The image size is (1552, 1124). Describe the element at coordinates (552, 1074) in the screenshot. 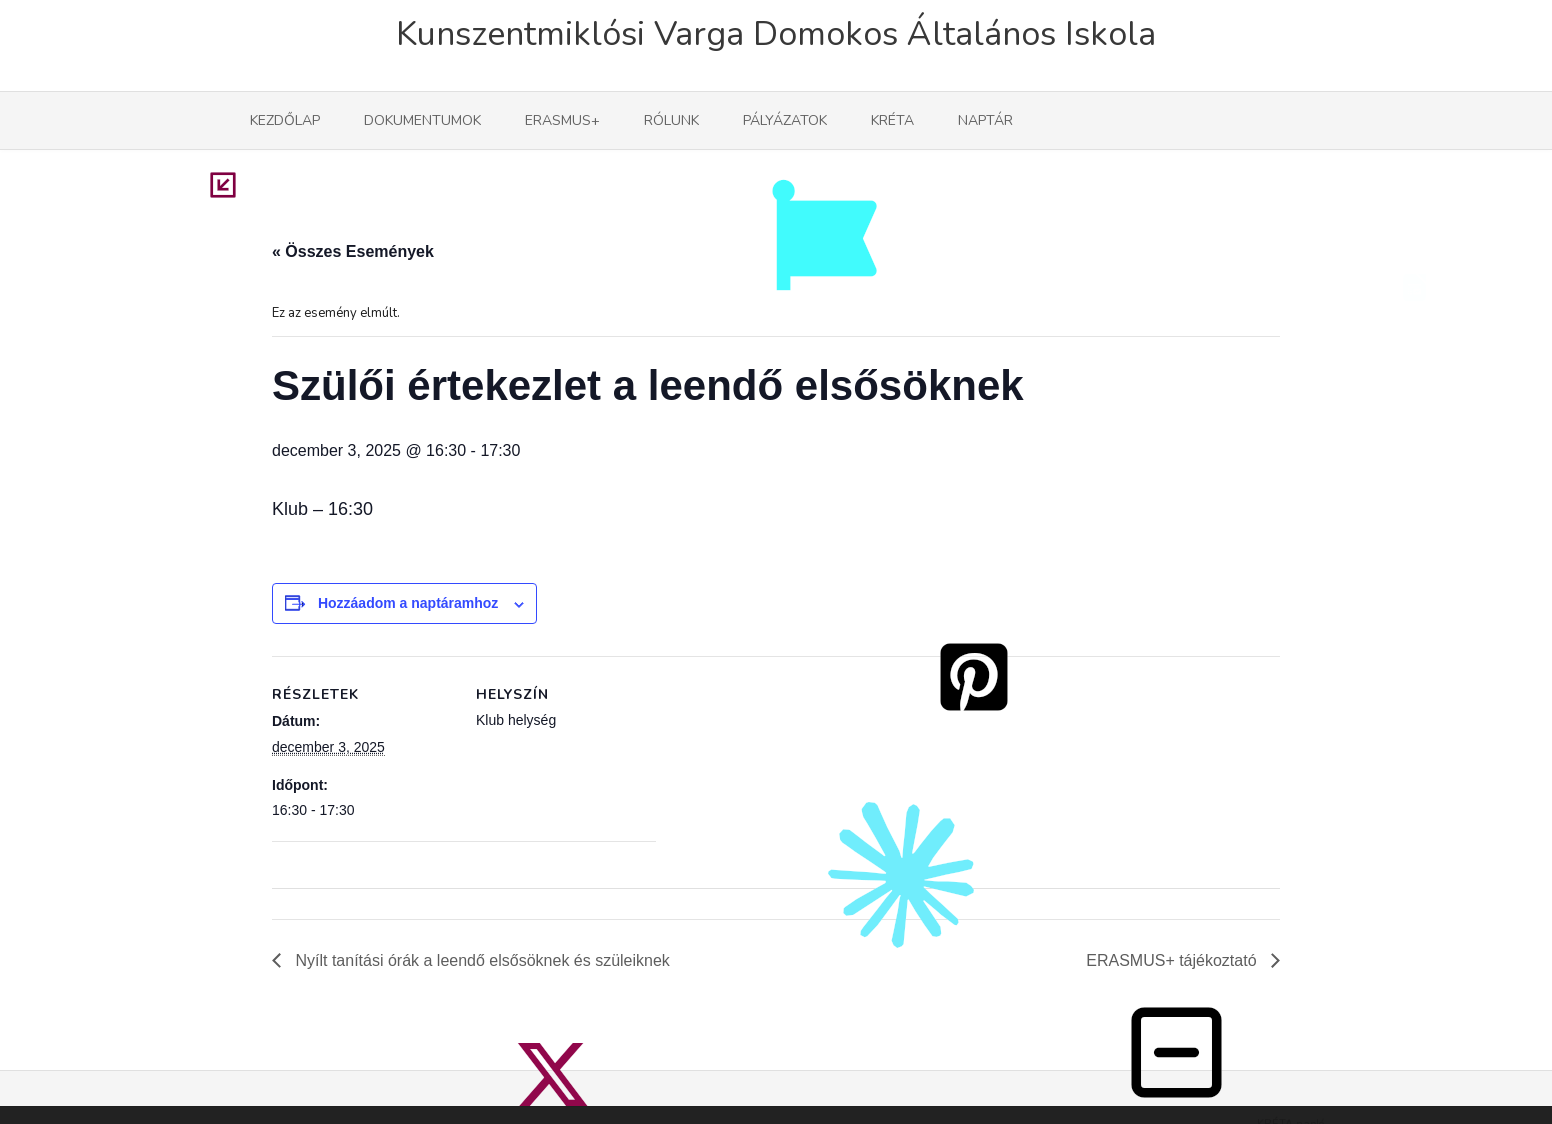

I see `share to X (formerly Twitter)` at that location.